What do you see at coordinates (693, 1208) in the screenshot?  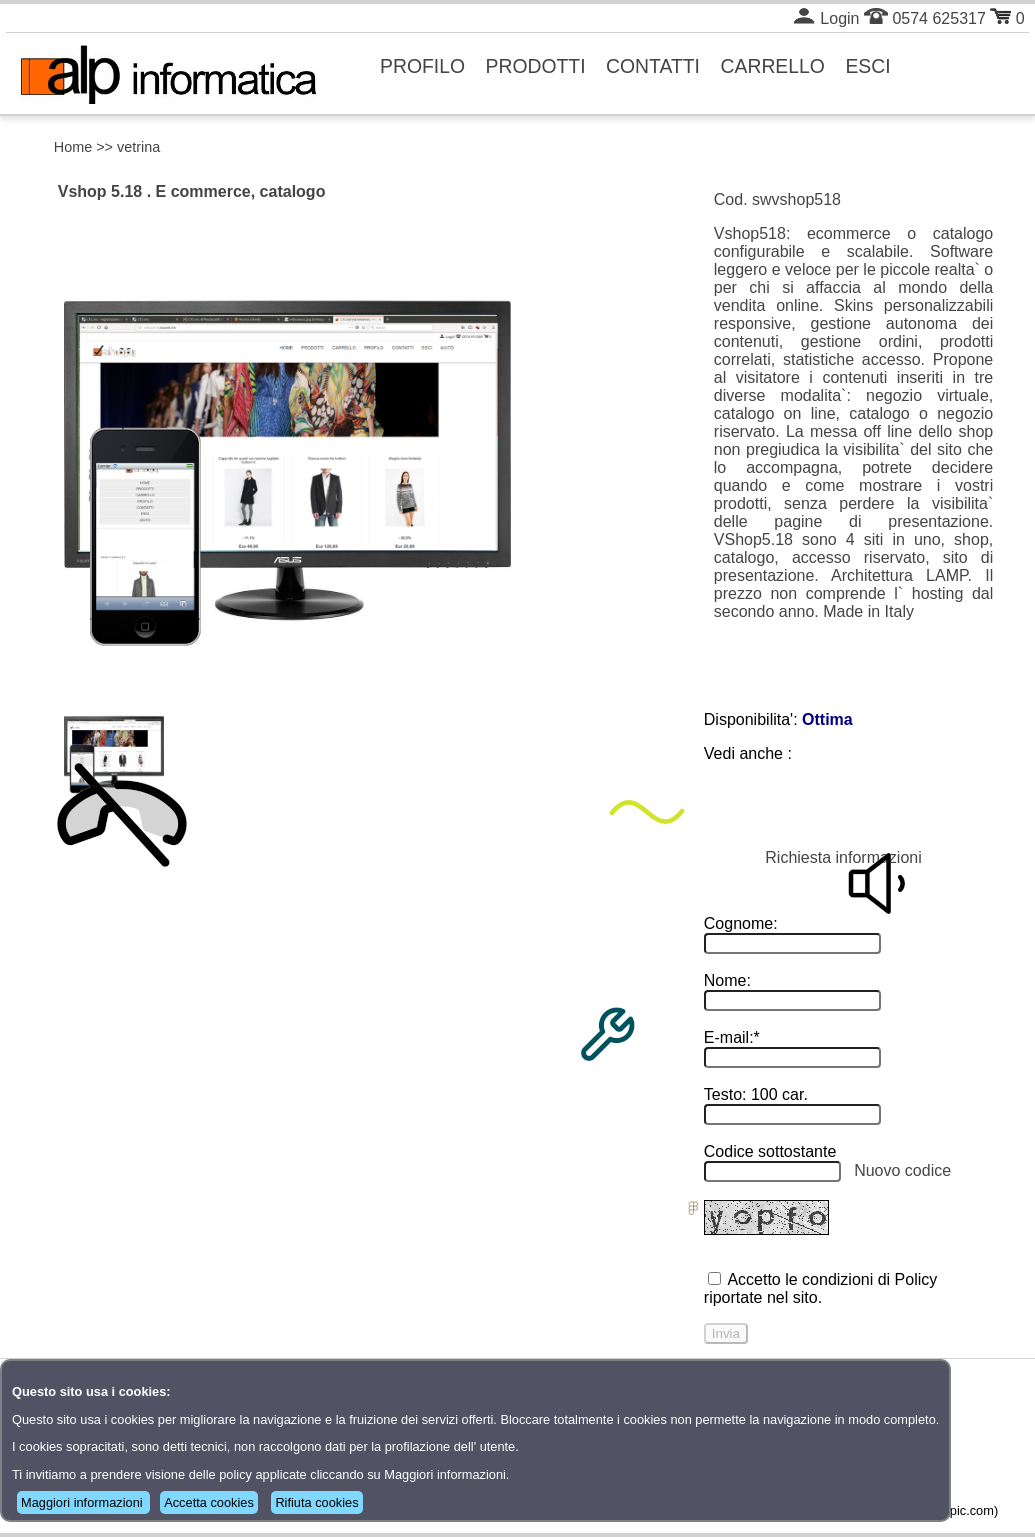 I see `open Figma design file` at bounding box center [693, 1208].